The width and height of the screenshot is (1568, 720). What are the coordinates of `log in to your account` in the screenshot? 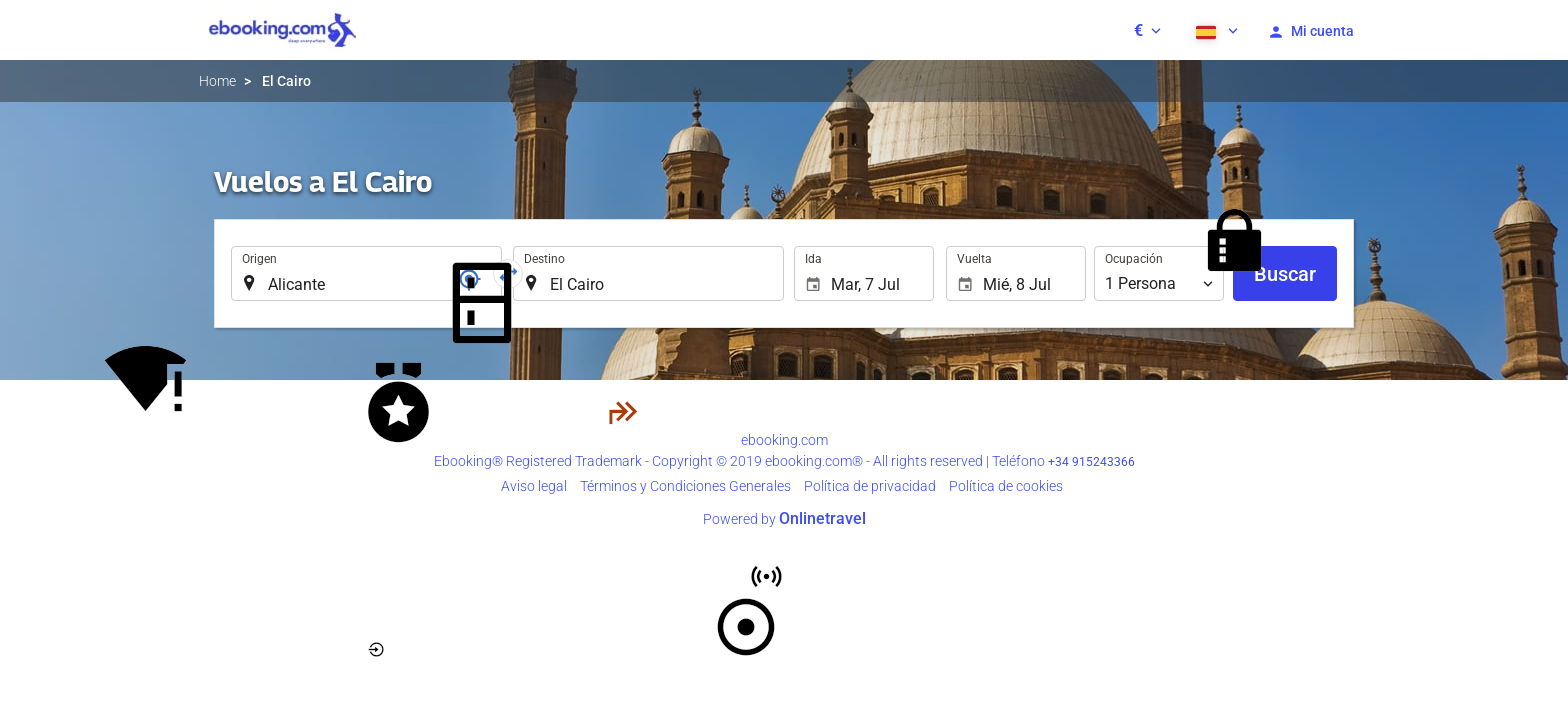 It's located at (376, 649).